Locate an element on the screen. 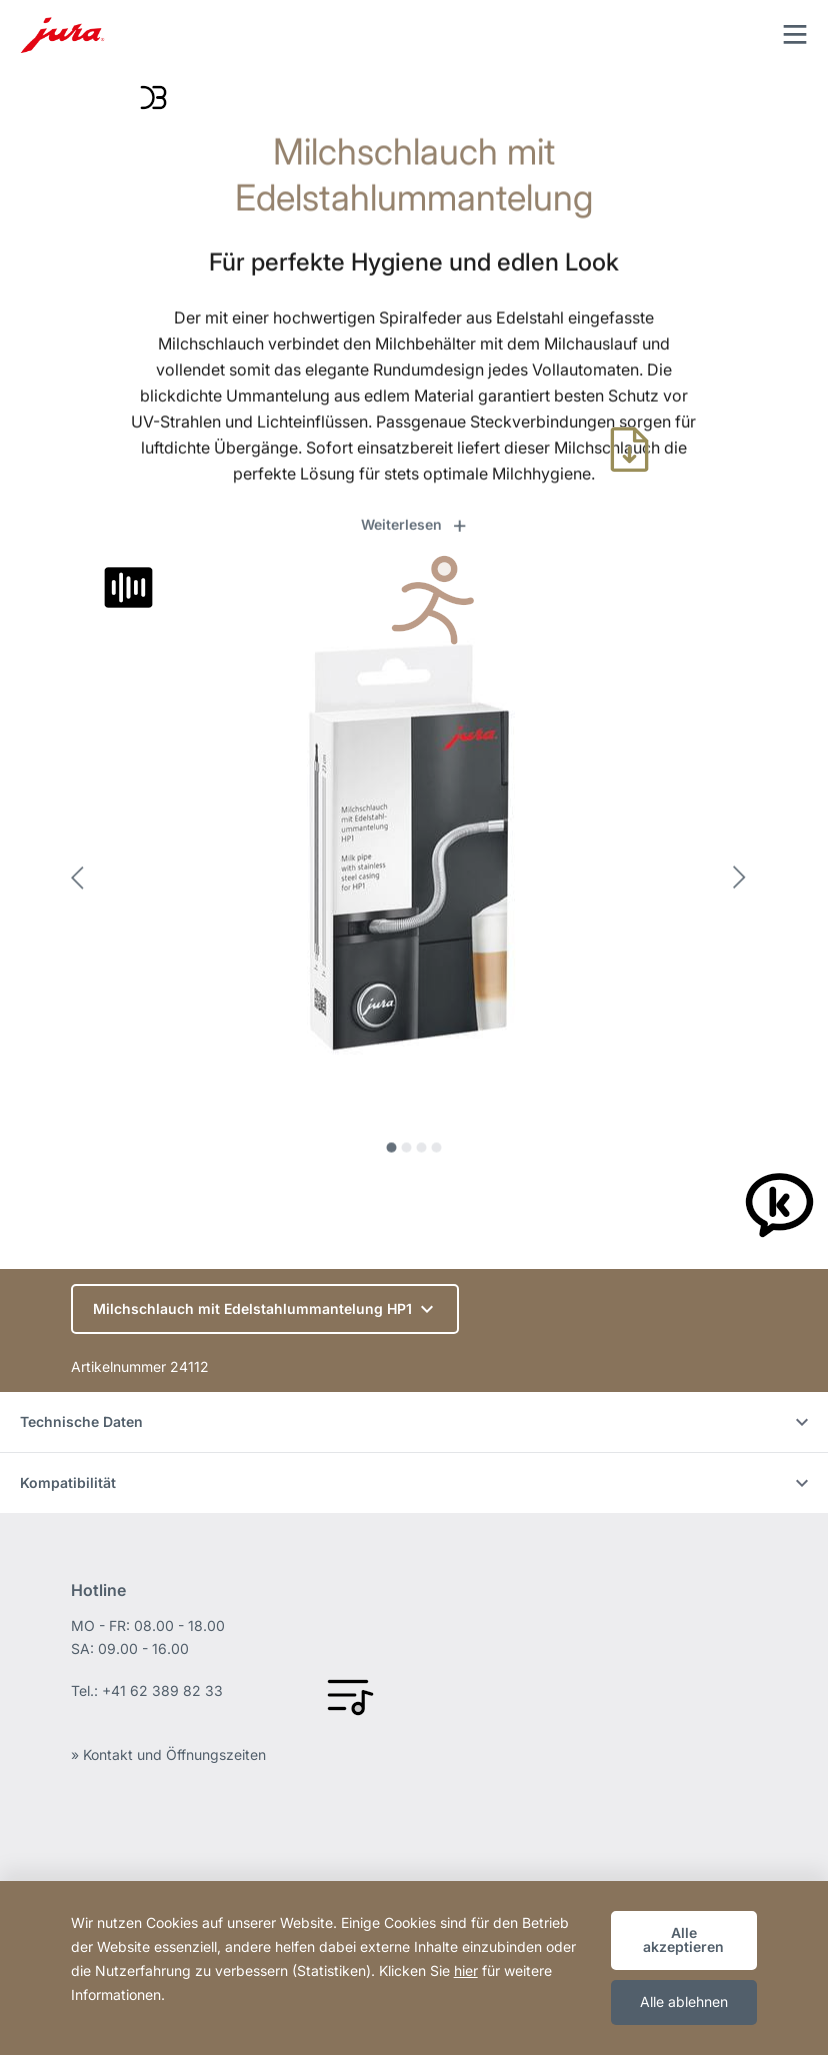  open KakaoTalk messaging app is located at coordinates (779, 1203).